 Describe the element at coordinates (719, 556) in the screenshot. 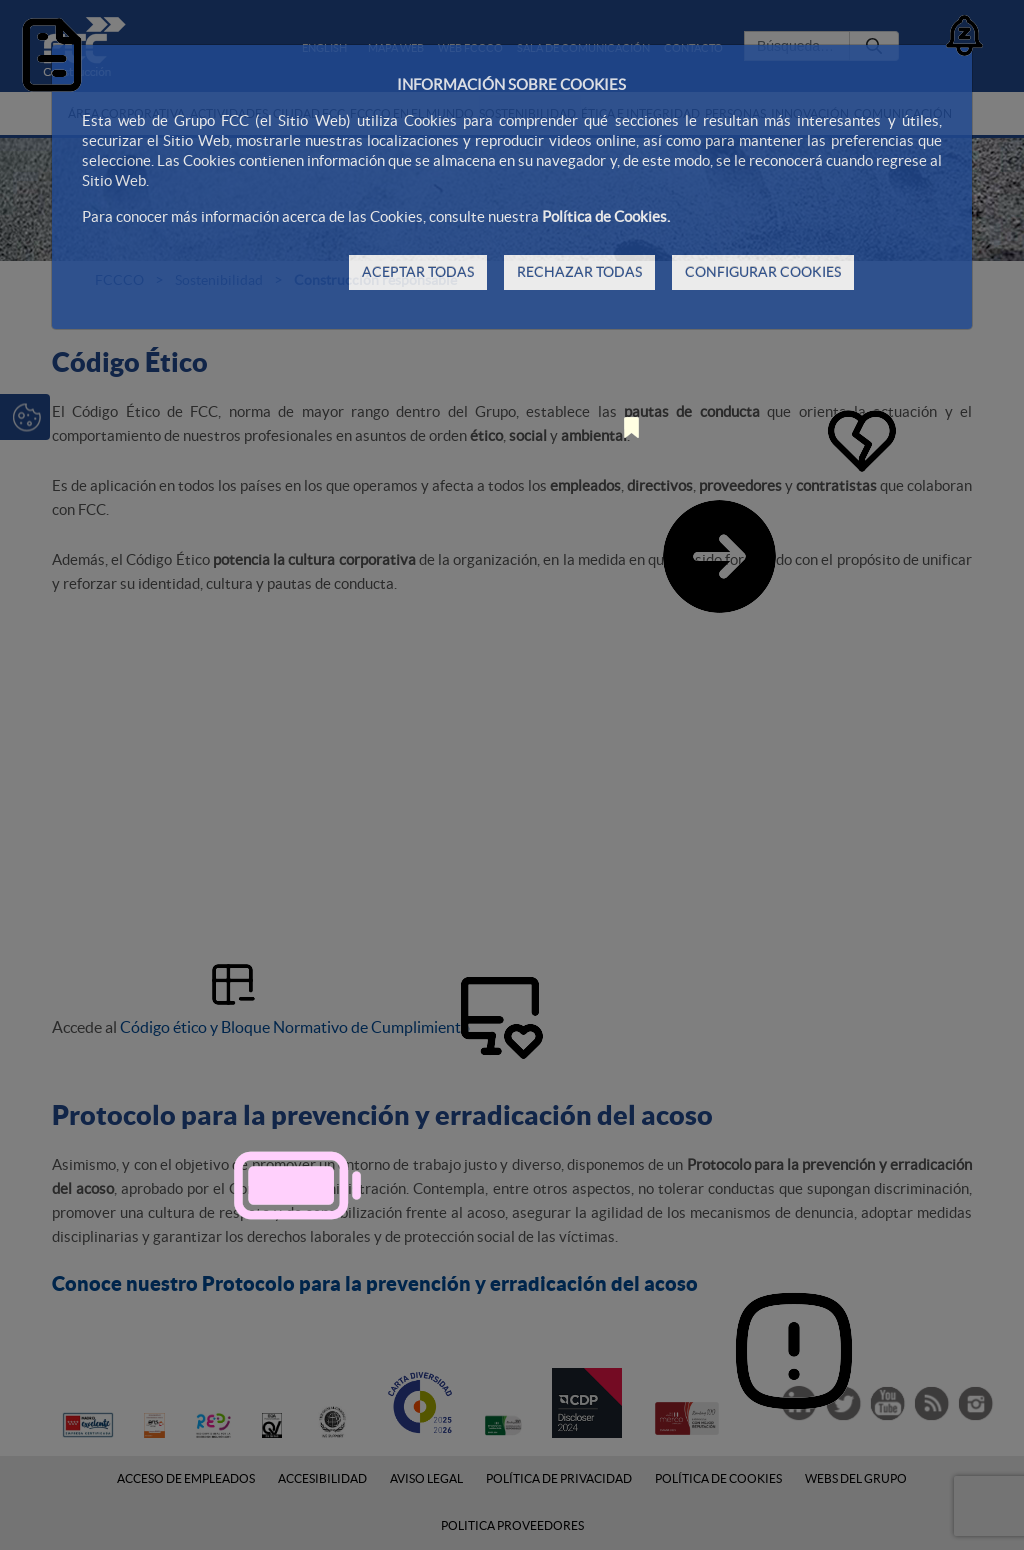

I see `proceed to the next step` at that location.